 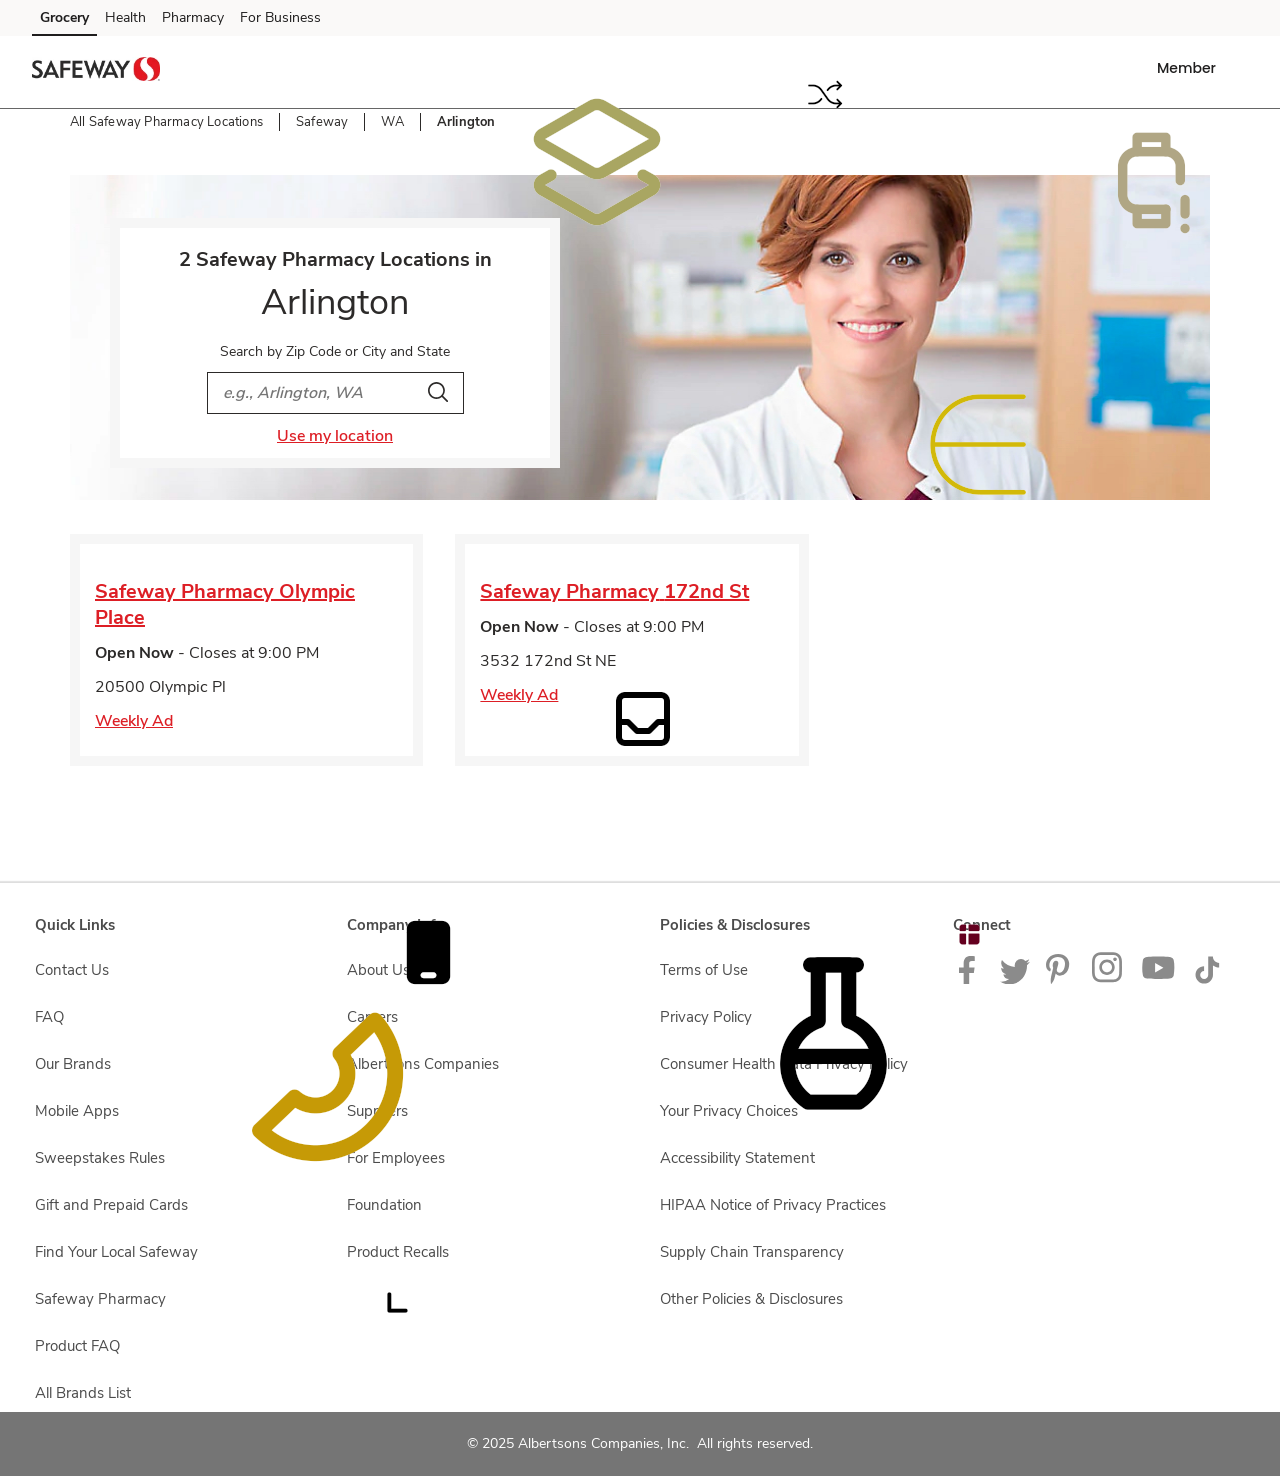 What do you see at coordinates (969, 934) in the screenshot?
I see `view data in table format` at bounding box center [969, 934].